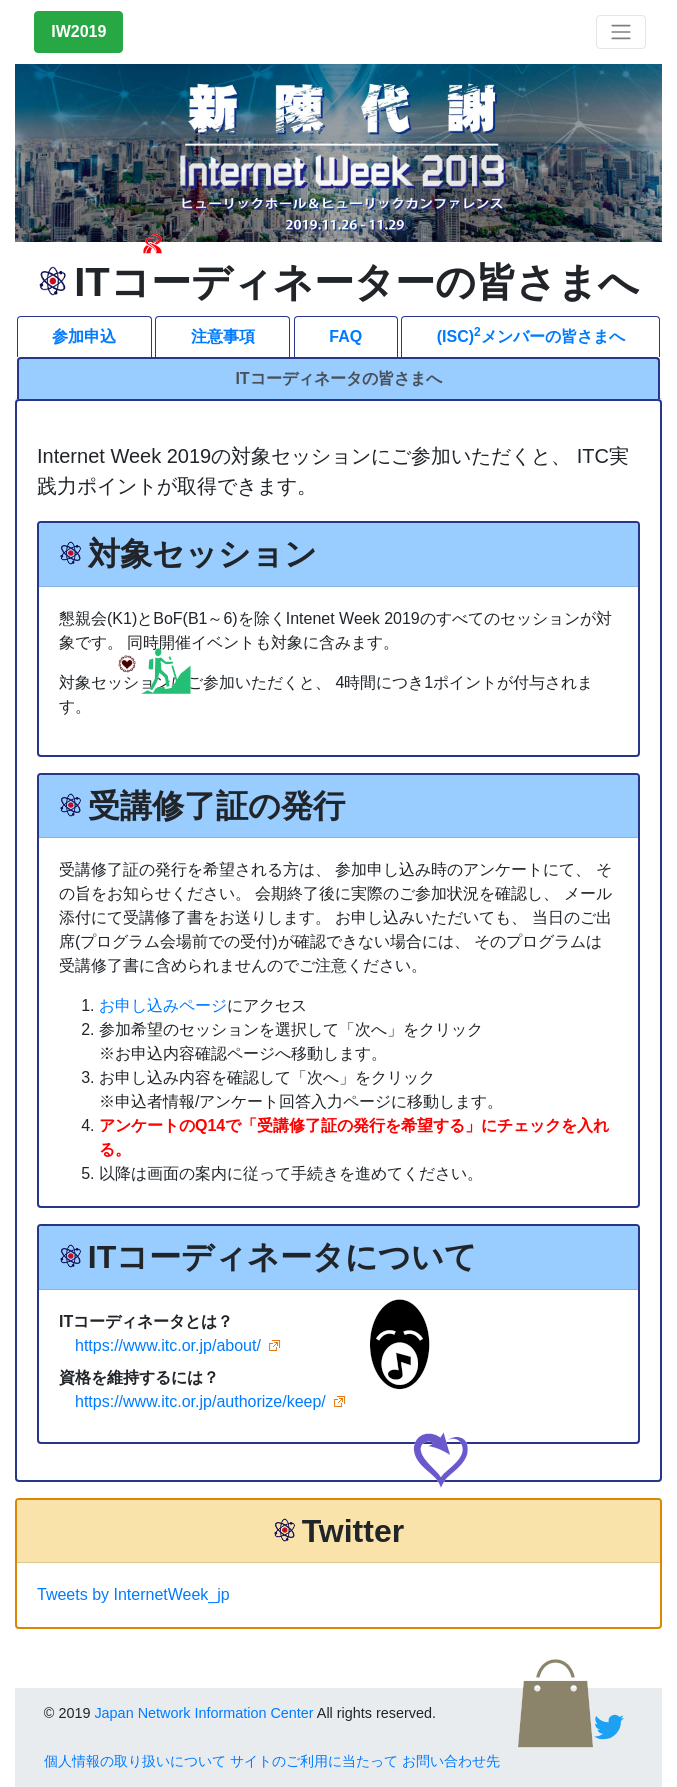 The width and height of the screenshot is (677, 1787). I want to click on explore hiking trails nearby, so click(166, 669).